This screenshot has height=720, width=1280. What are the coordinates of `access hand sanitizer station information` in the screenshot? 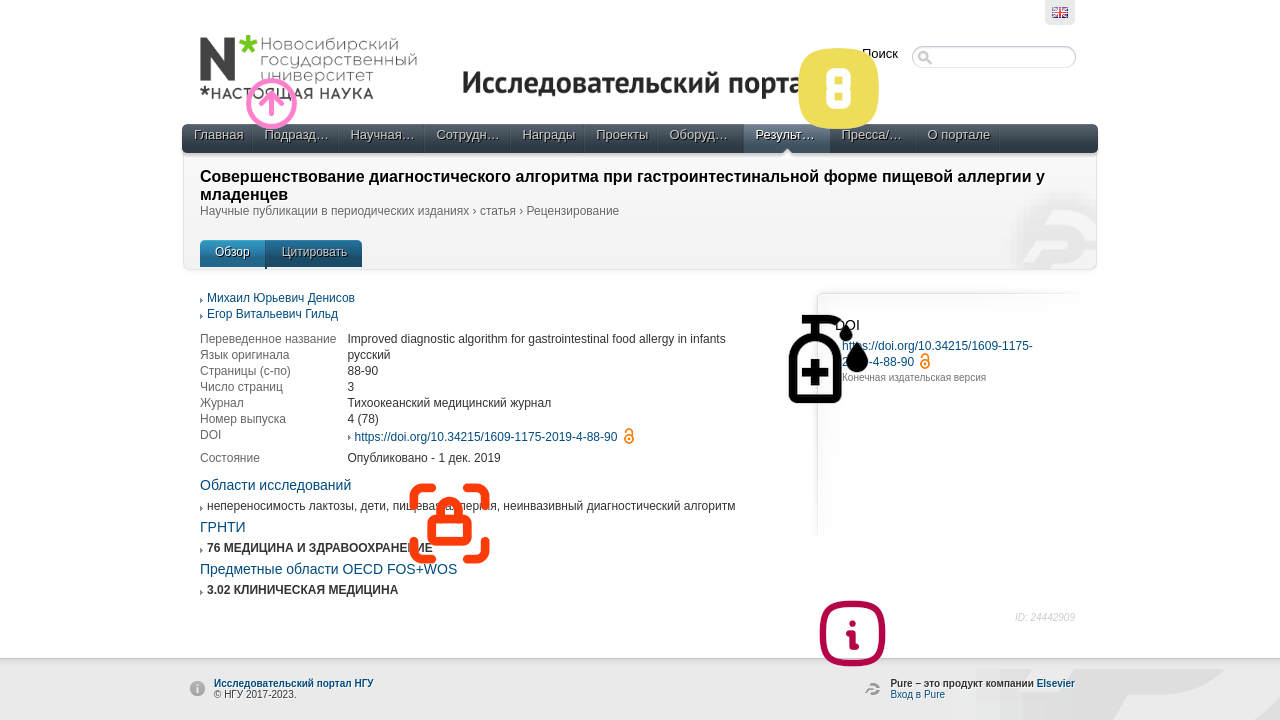 It's located at (824, 359).